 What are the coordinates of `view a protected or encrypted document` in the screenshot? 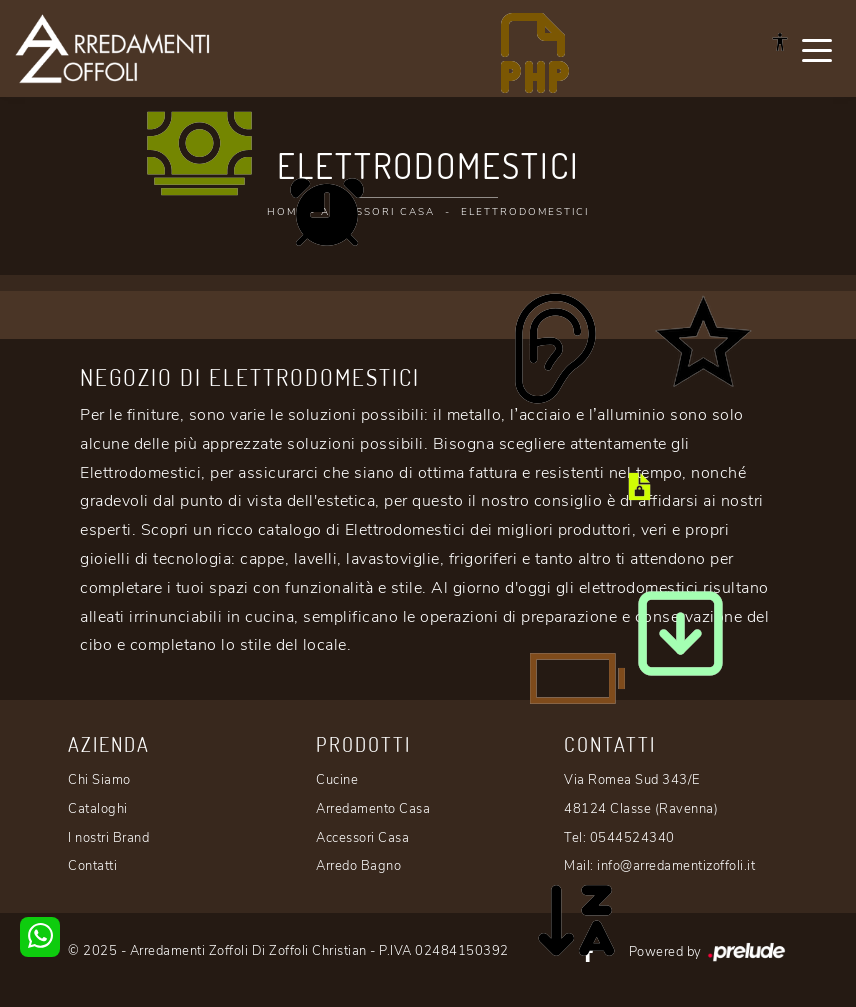 It's located at (639, 486).